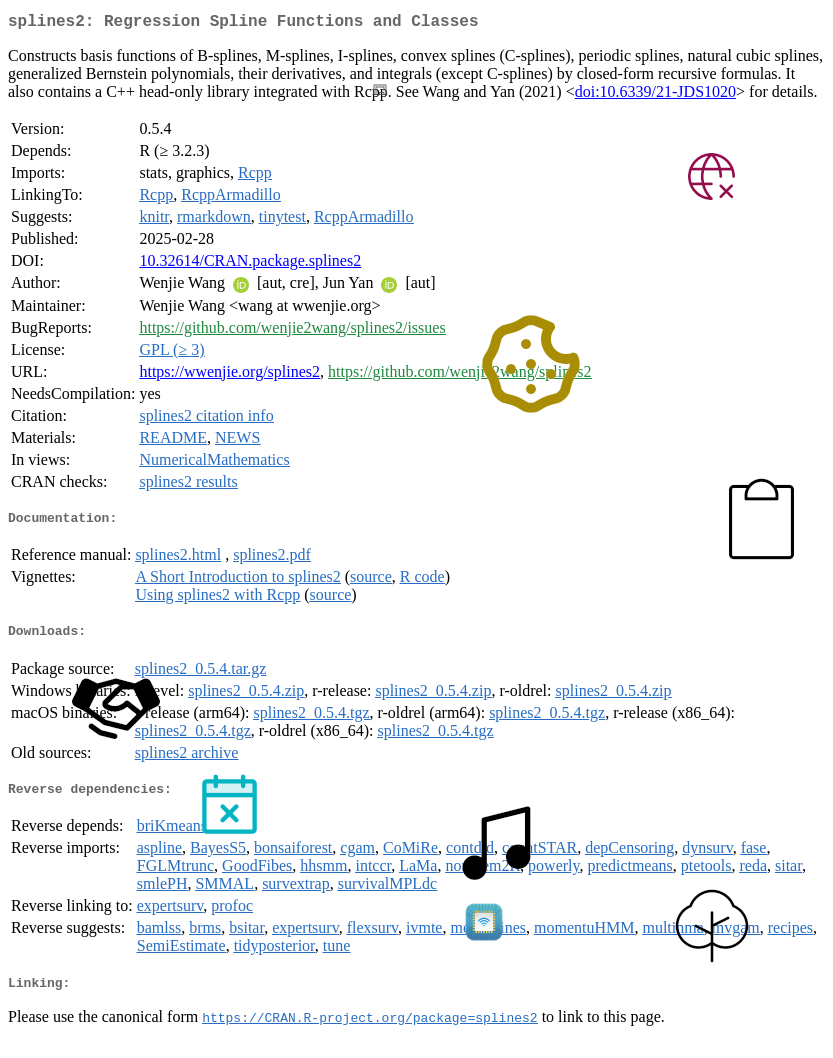 The image size is (833, 1058). I want to click on view network adapter settings, so click(484, 922).